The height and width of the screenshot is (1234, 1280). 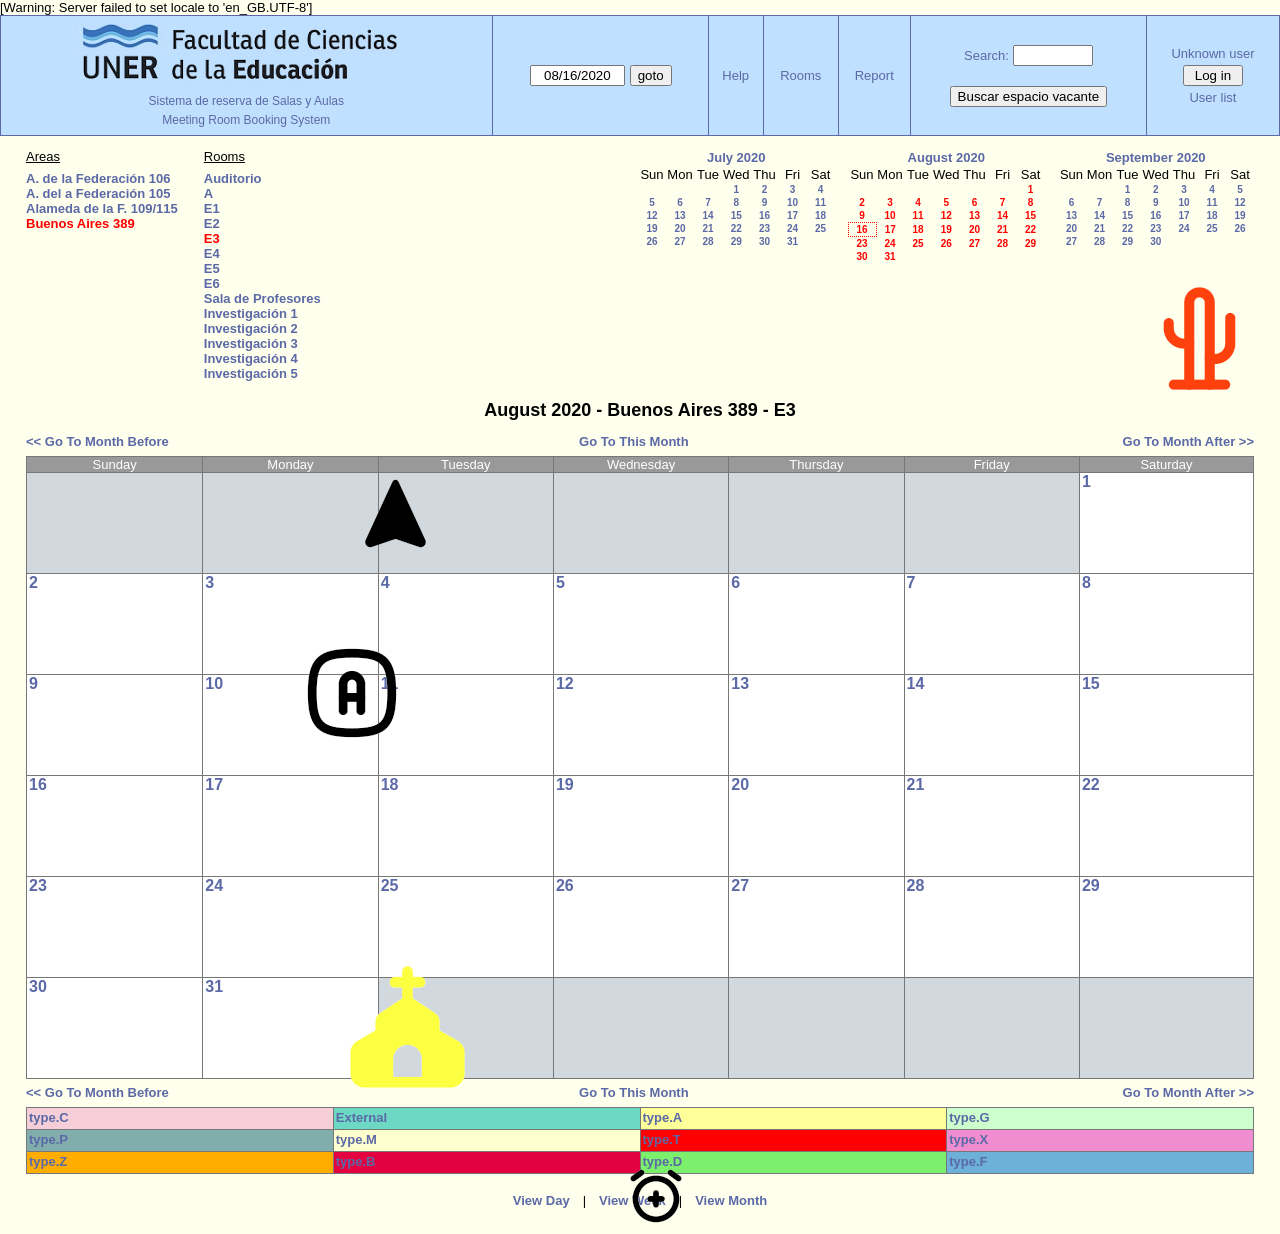 I want to click on start navigation or get directions, so click(x=395, y=513).